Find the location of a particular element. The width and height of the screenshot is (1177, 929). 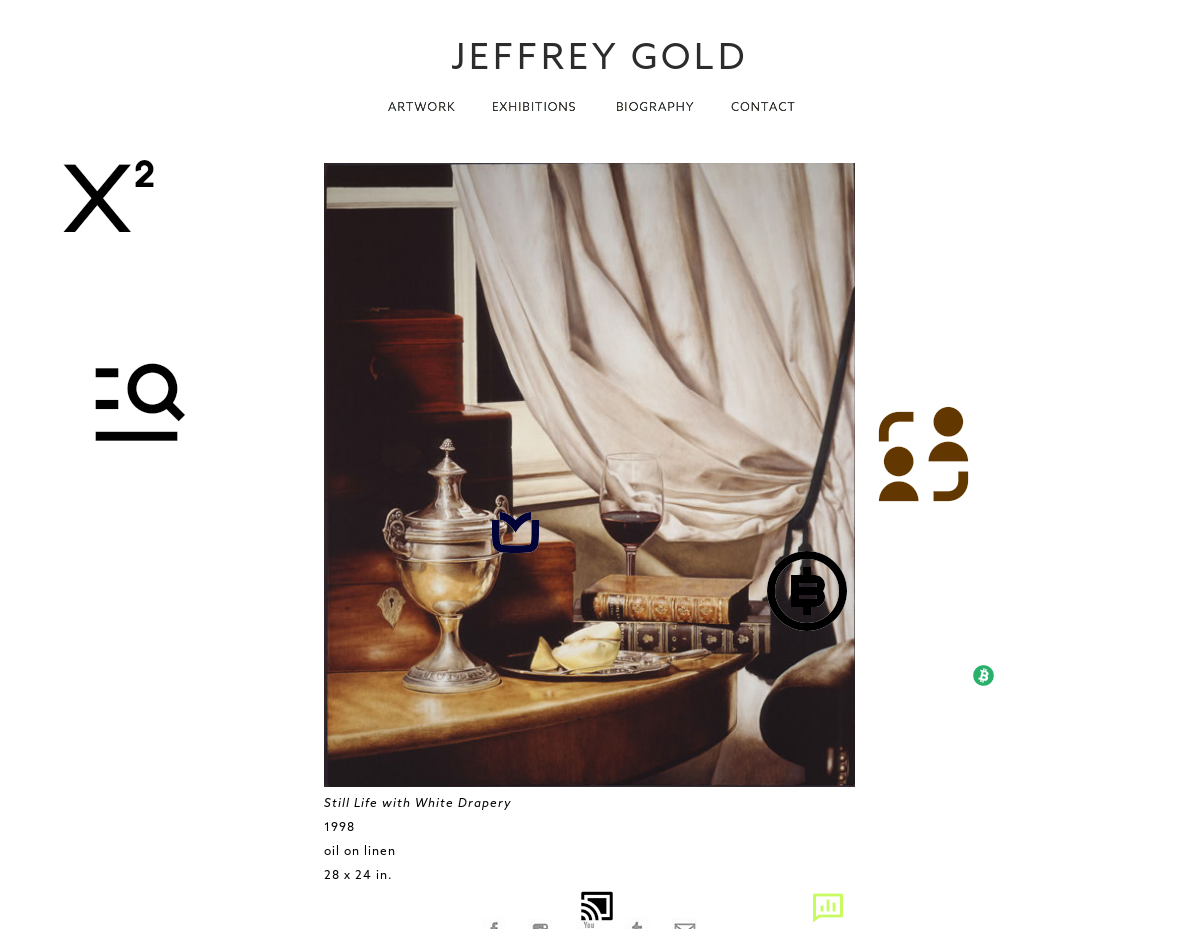

access bitcoin wallet or cryptocurrency features is located at coordinates (807, 591).